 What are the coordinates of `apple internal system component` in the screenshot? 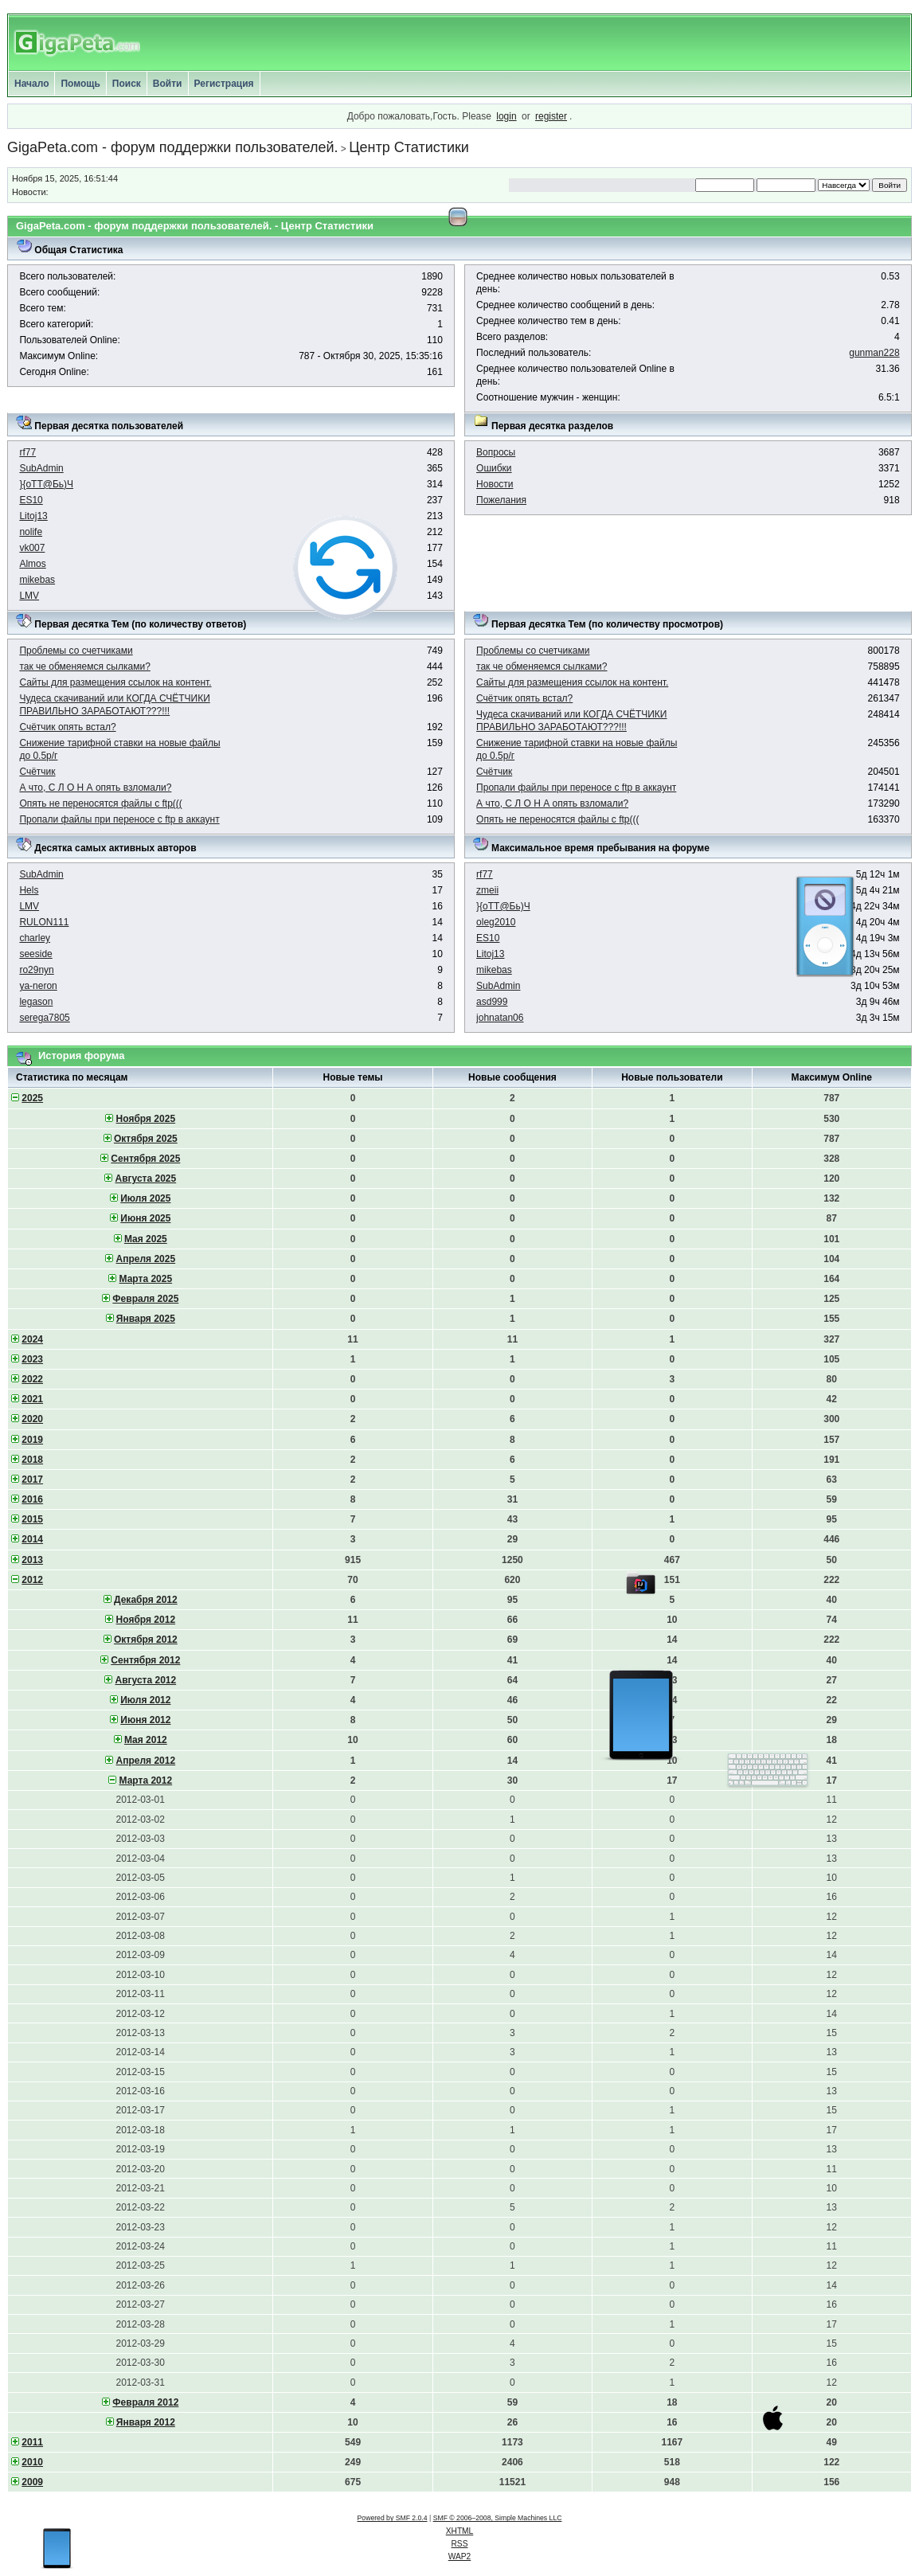 It's located at (772, 2418).